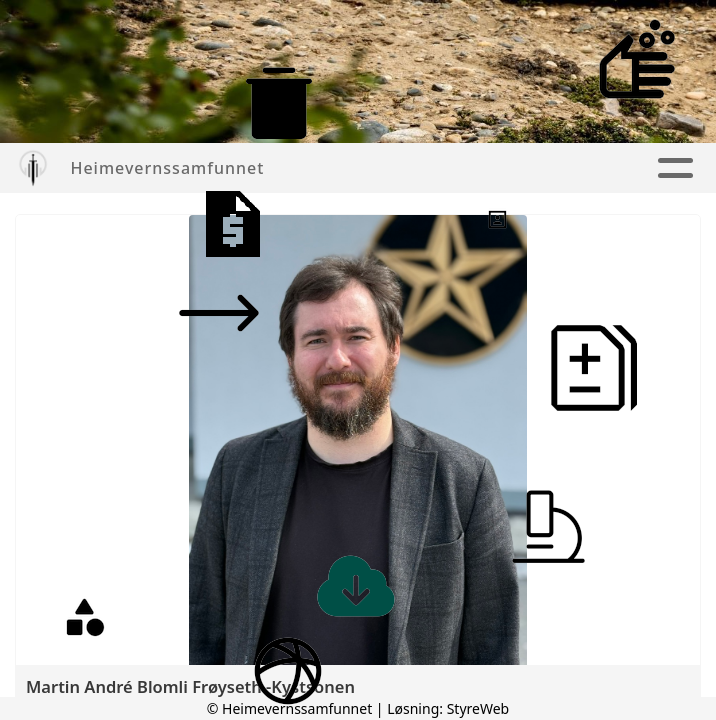  Describe the element at coordinates (233, 224) in the screenshot. I see `request a price quote or estimate` at that location.